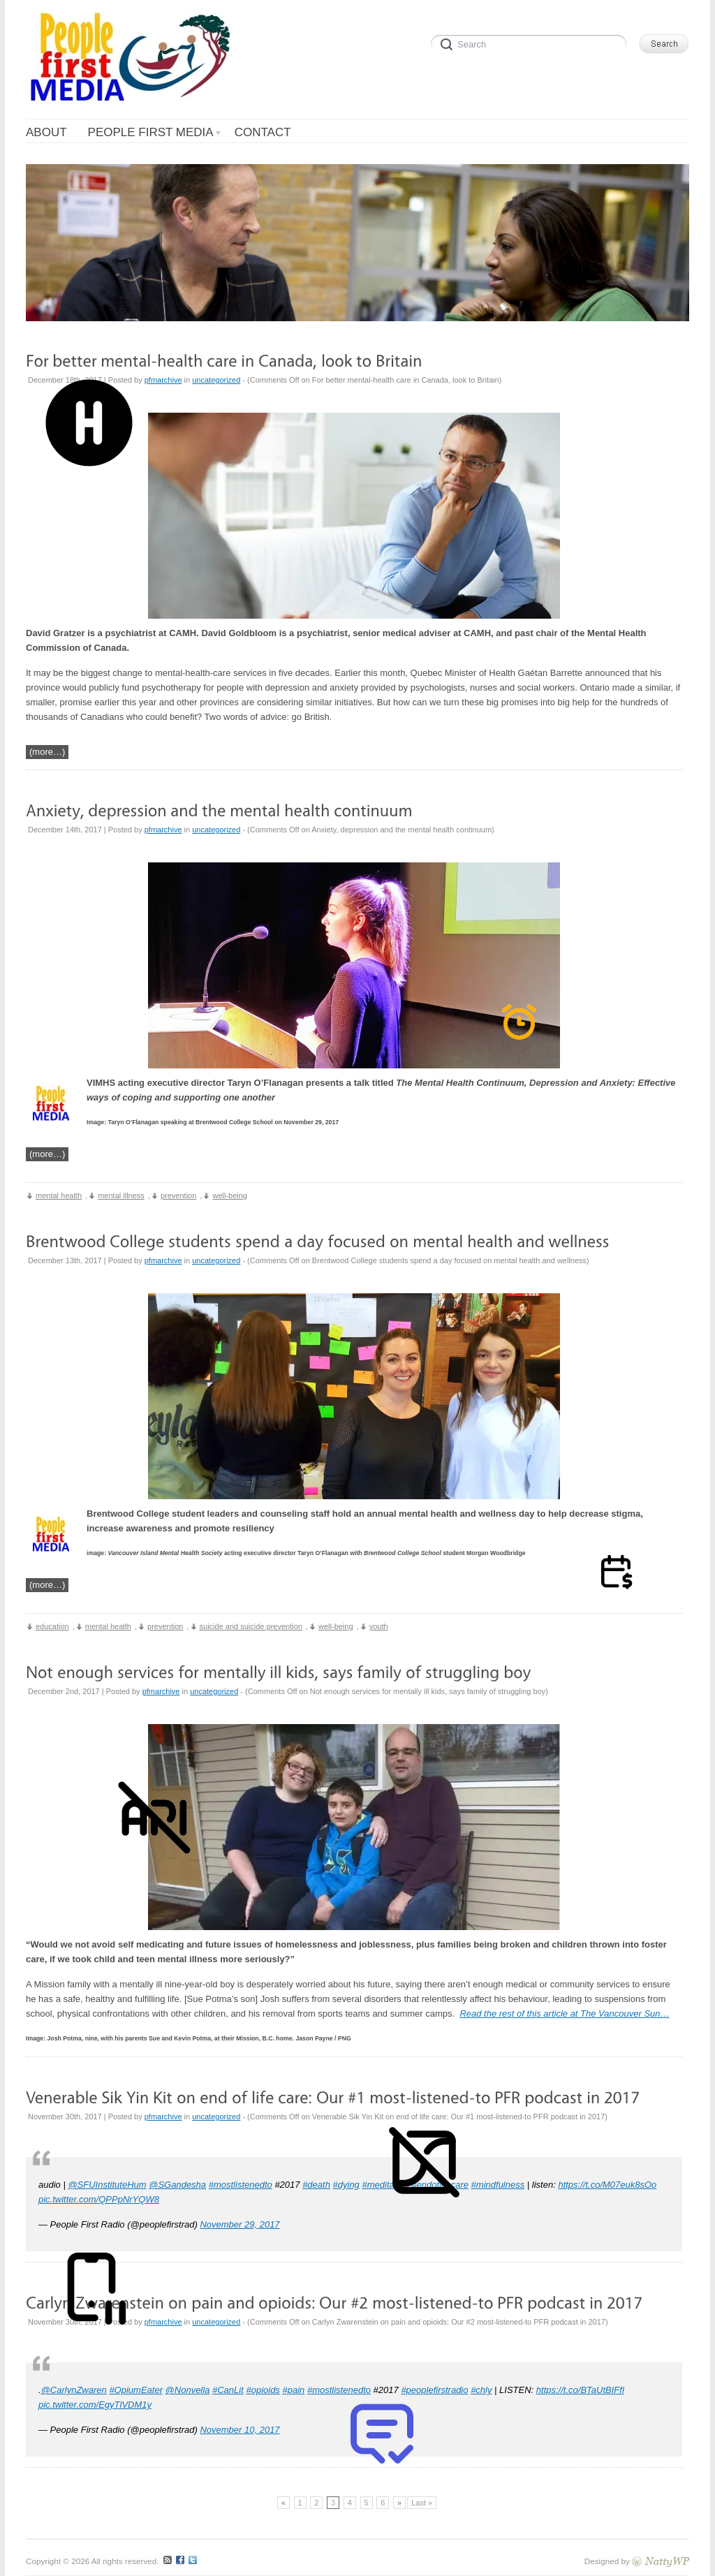 The width and height of the screenshot is (715, 2576). What do you see at coordinates (519, 1022) in the screenshot?
I see `set or view alarms` at bounding box center [519, 1022].